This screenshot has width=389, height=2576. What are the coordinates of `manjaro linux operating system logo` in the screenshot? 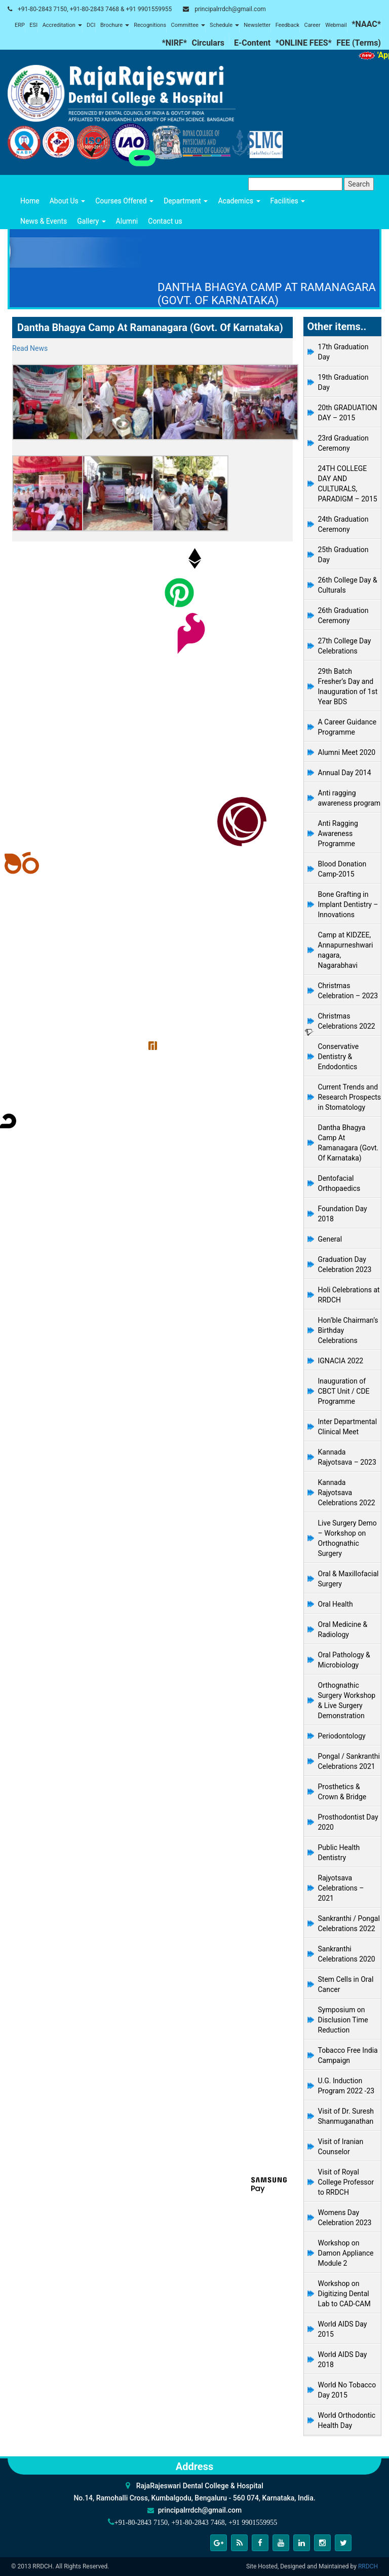 It's located at (152, 1045).